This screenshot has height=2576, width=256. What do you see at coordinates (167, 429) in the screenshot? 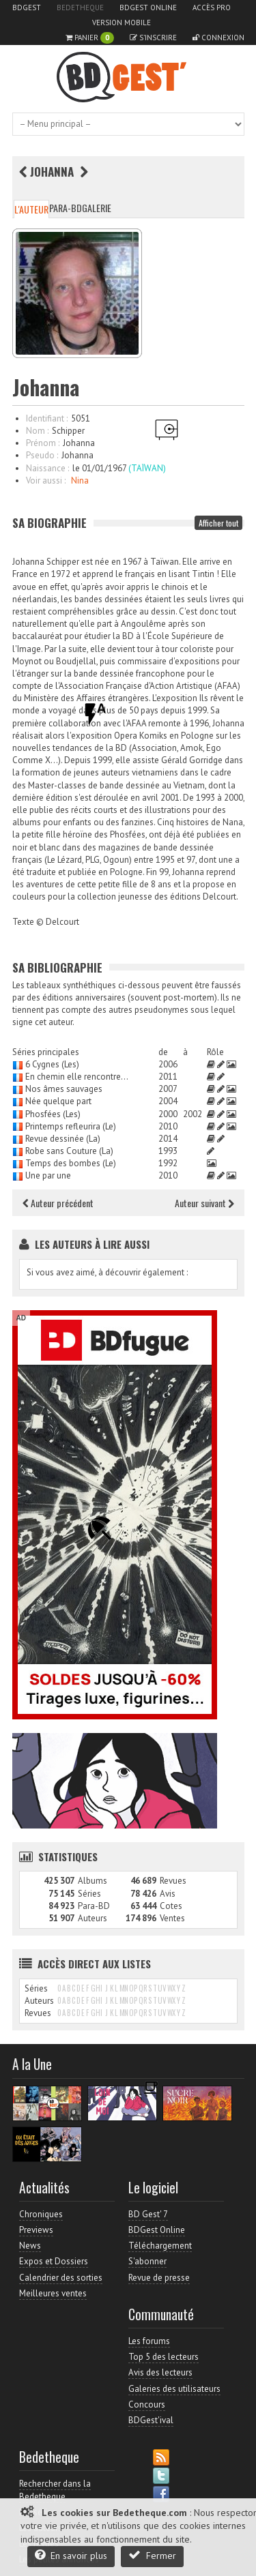
I see `access secure storage or vault` at bounding box center [167, 429].